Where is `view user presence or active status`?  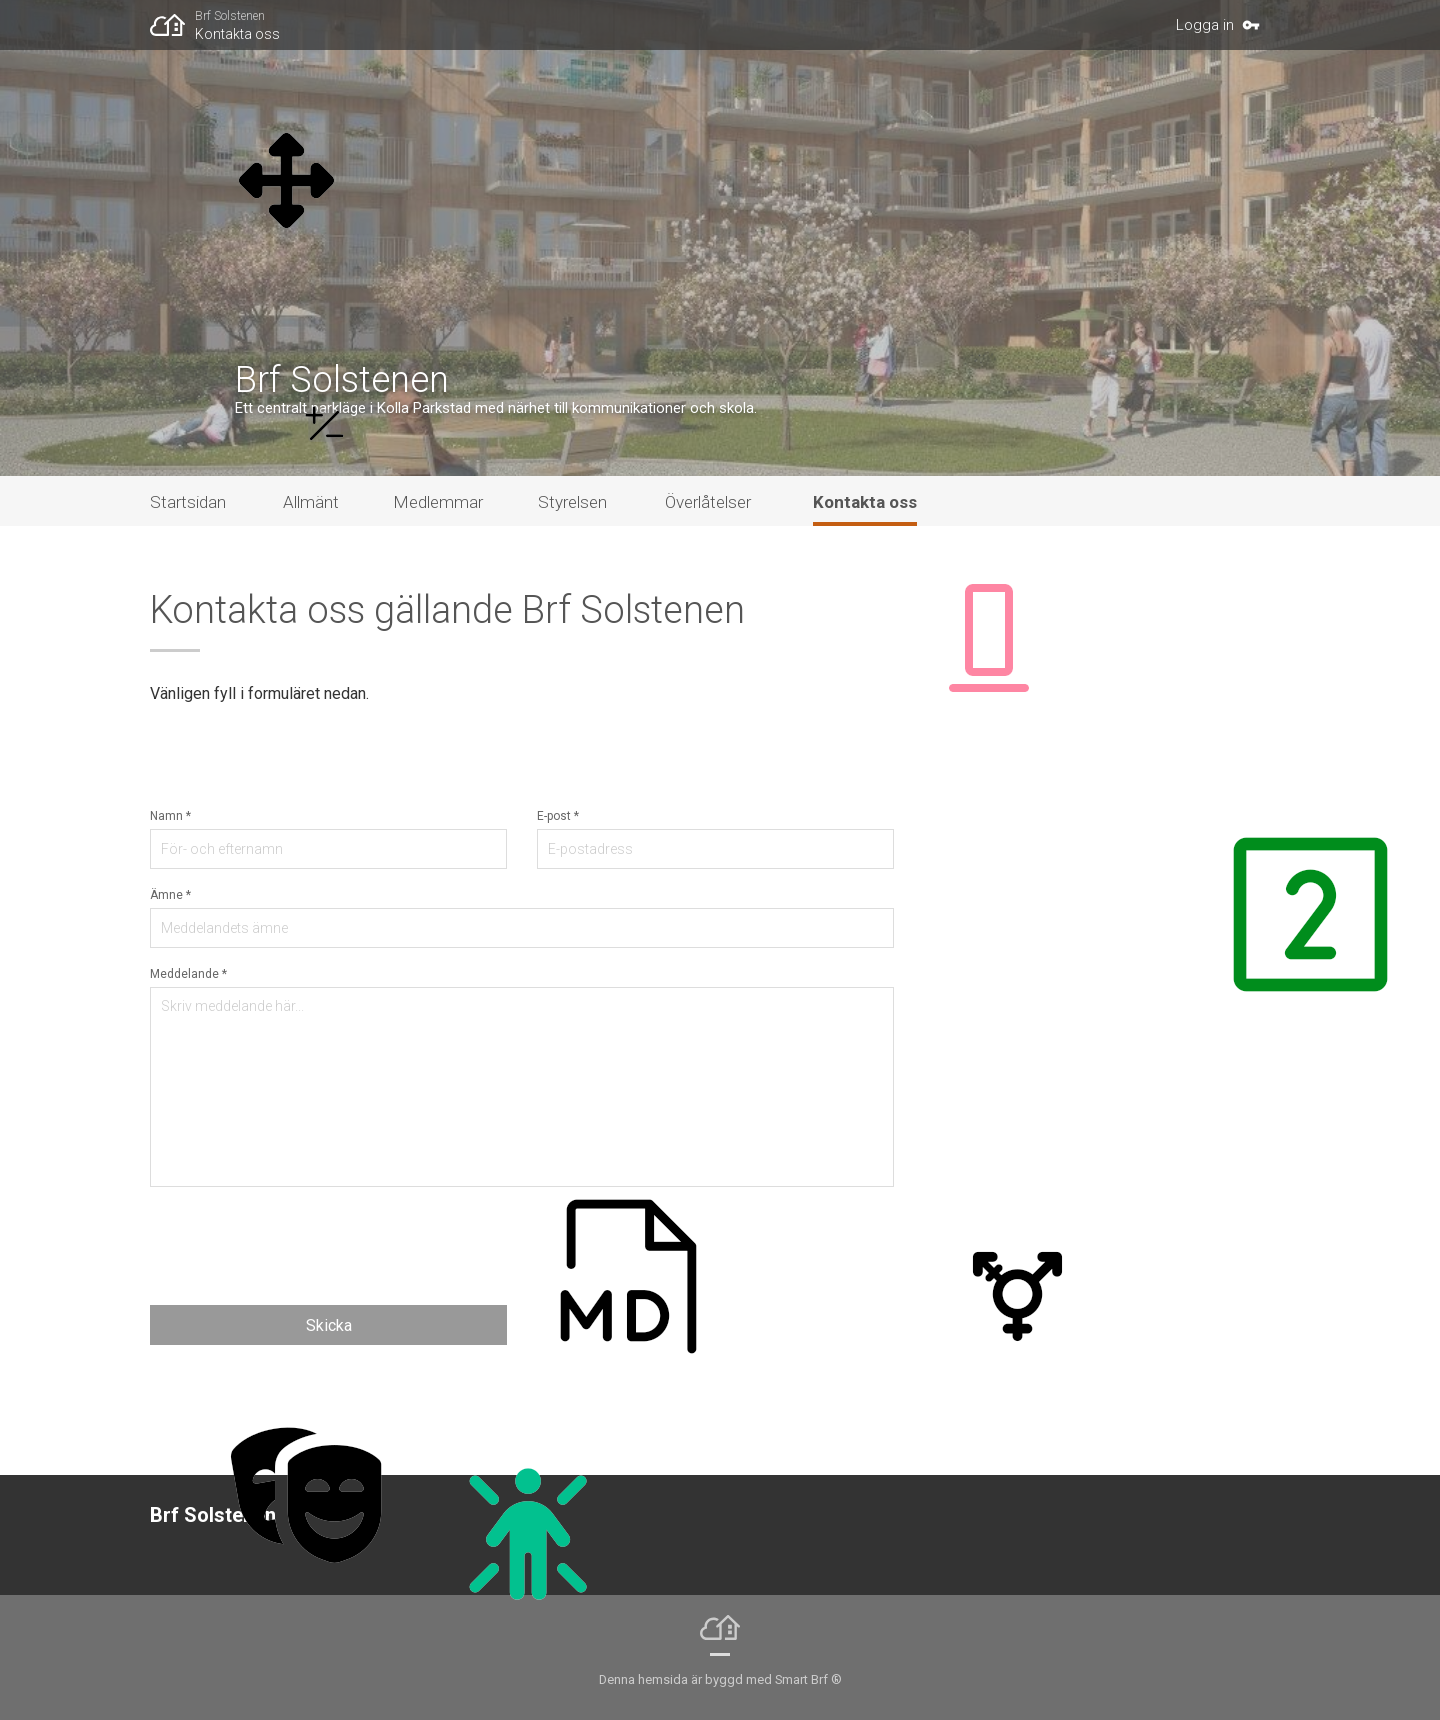
view user presence or active status is located at coordinates (528, 1534).